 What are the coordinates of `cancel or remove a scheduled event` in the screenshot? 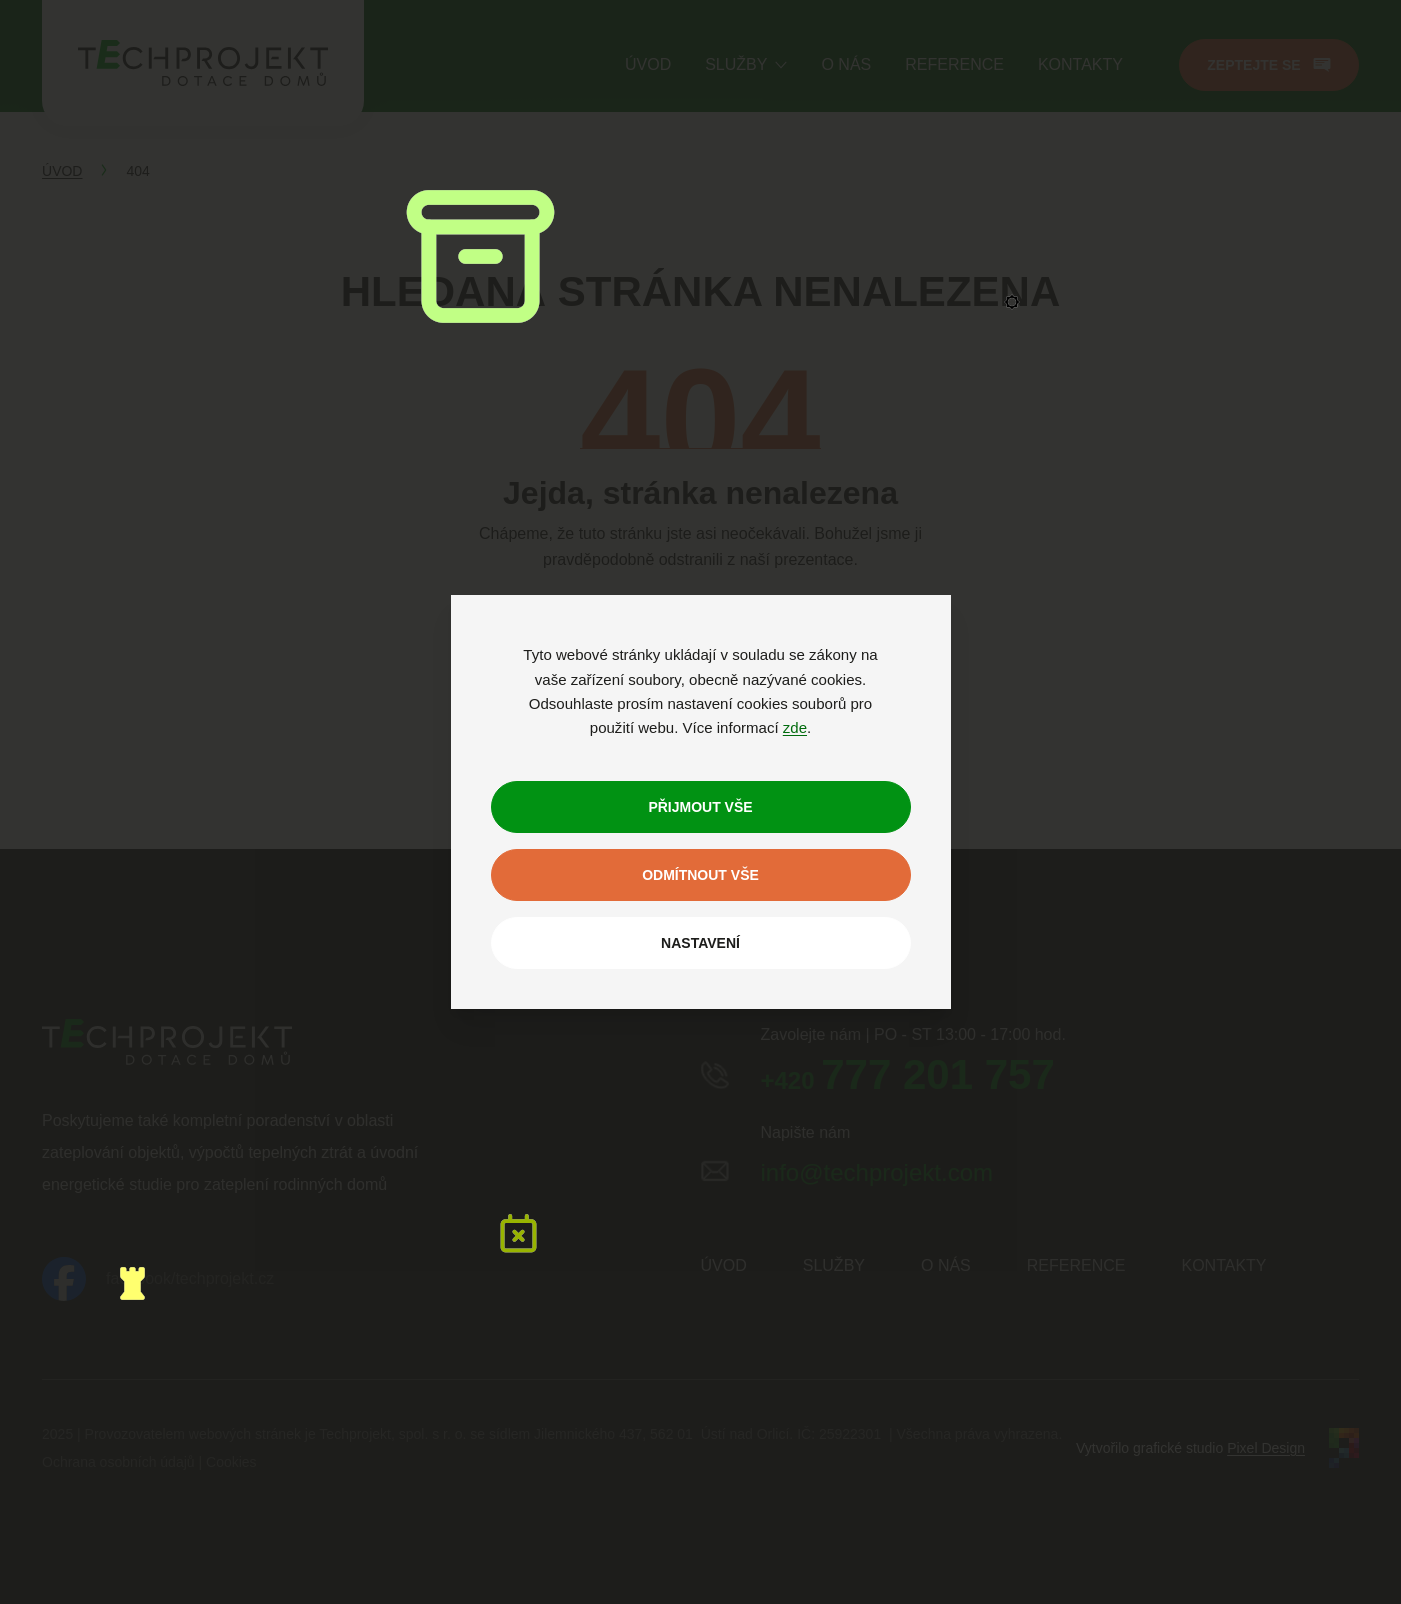 It's located at (518, 1234).